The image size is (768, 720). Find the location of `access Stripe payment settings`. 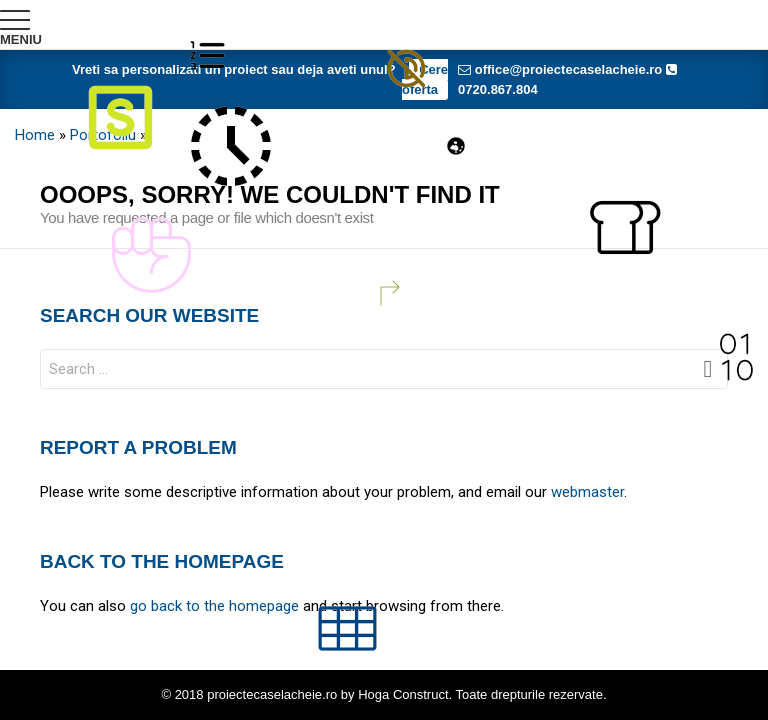

access Stripe payment settings is located at coordinates (120, 117).